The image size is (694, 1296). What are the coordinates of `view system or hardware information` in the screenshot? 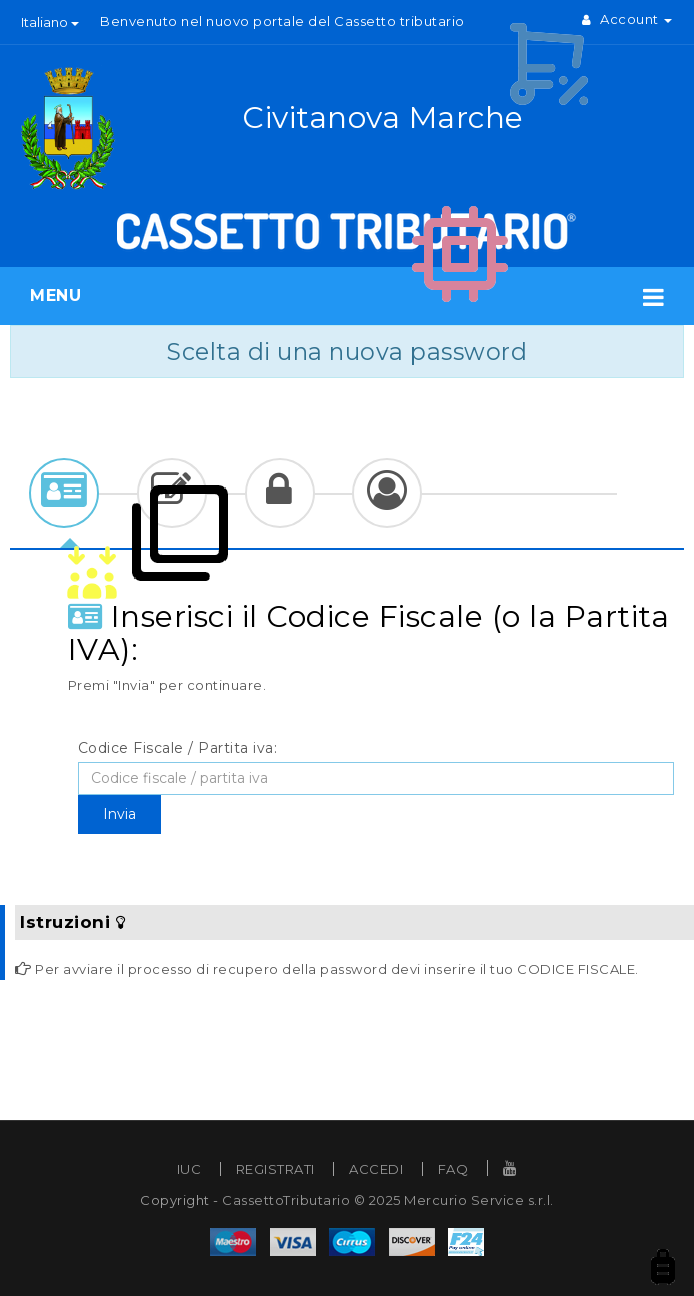 It's located at (460, 254).